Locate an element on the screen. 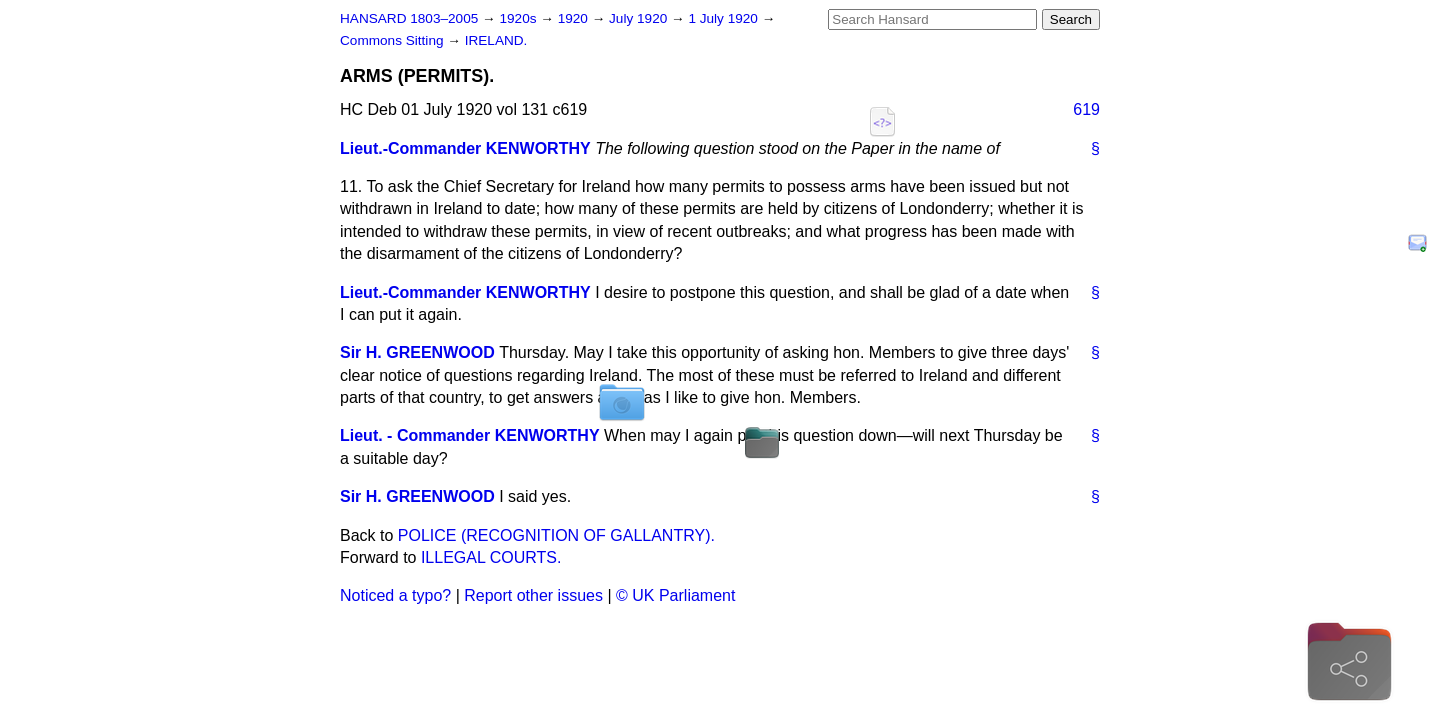 The width and height of the screenshot is (1440, 720). compose a new email message is located at coordinates (1417, 242).